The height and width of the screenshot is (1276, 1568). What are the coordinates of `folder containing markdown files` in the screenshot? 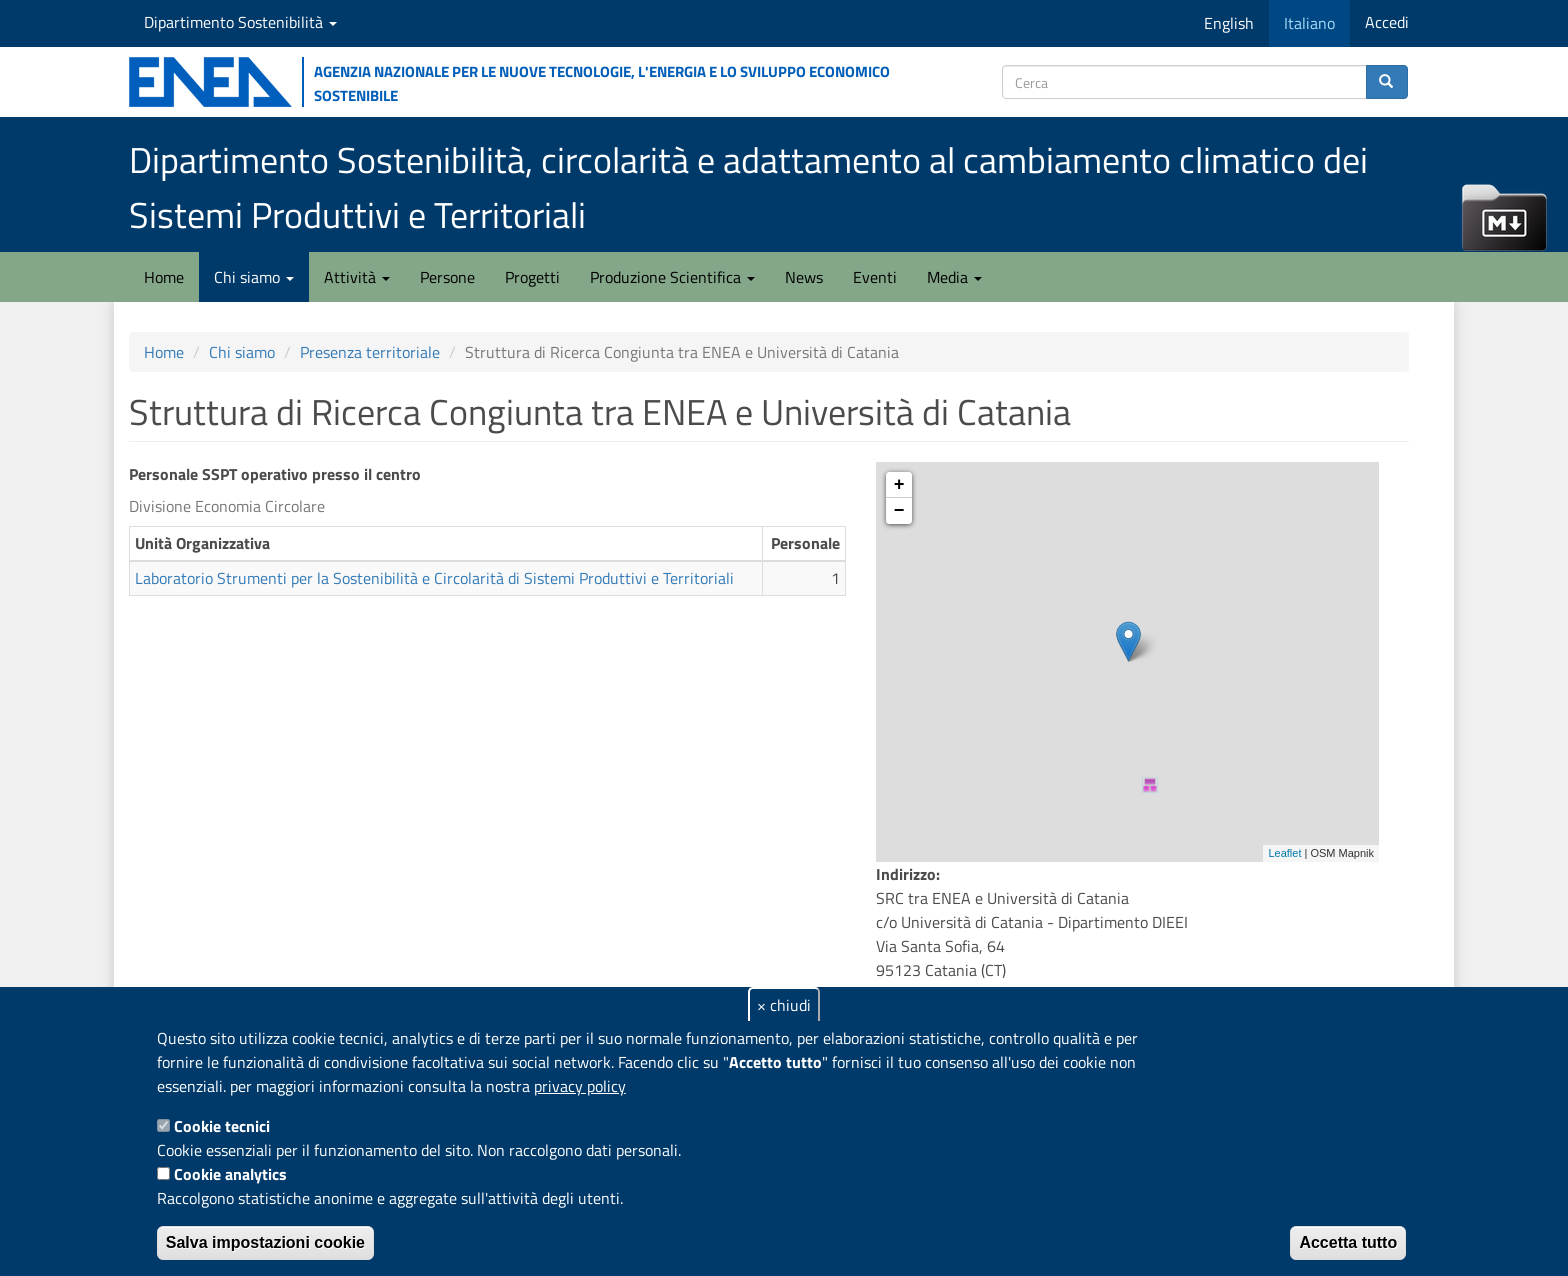 It's located at (1504, 220).